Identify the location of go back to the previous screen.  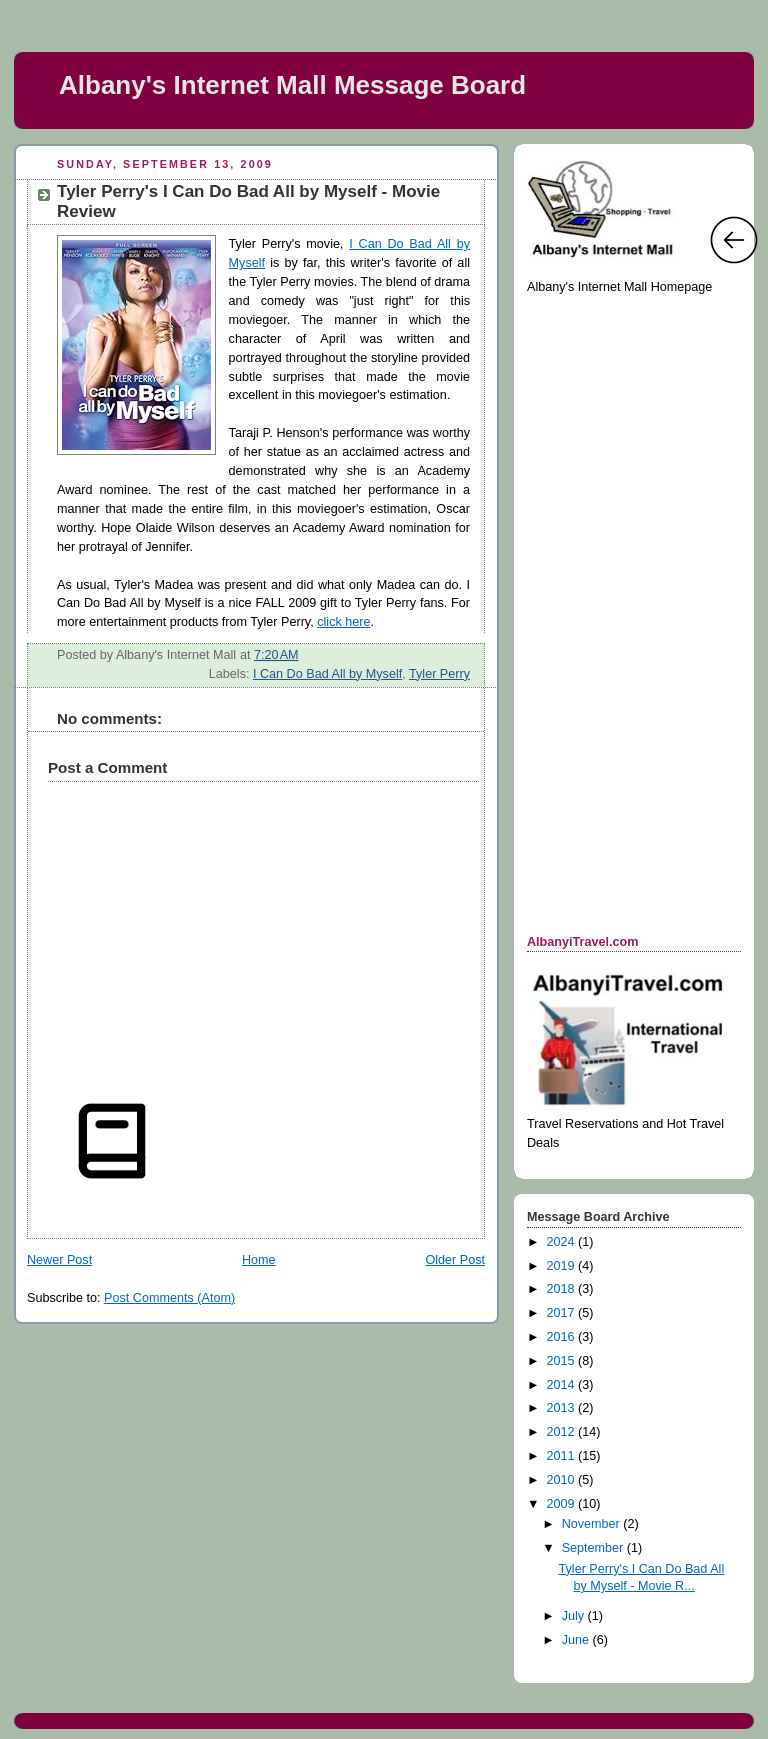
(734, 240).